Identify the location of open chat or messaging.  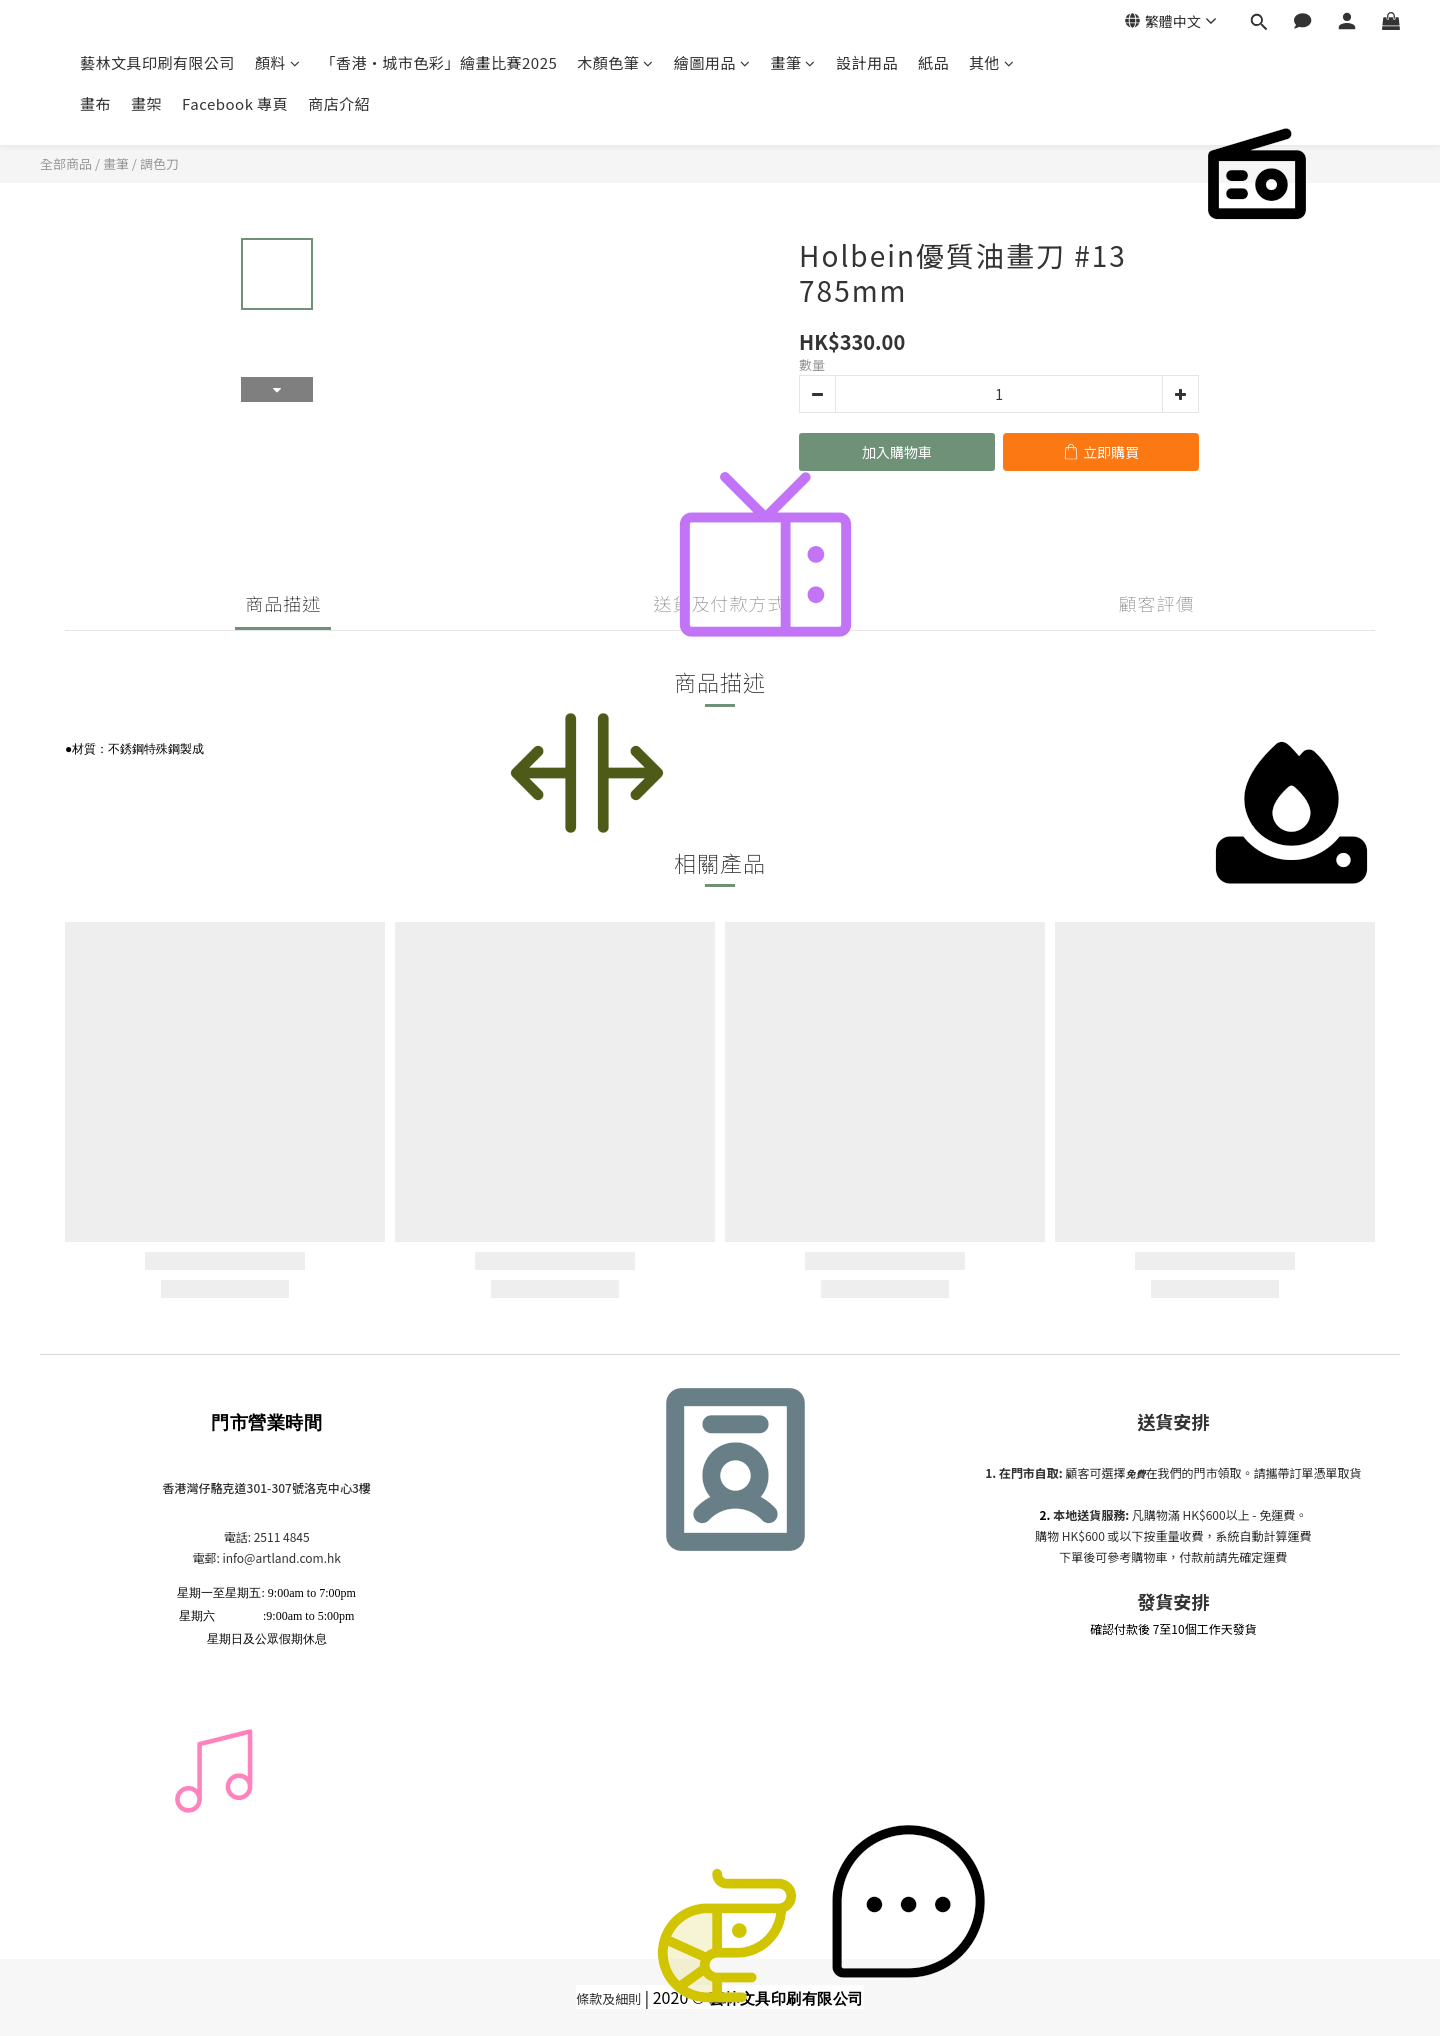
(905, 1904).